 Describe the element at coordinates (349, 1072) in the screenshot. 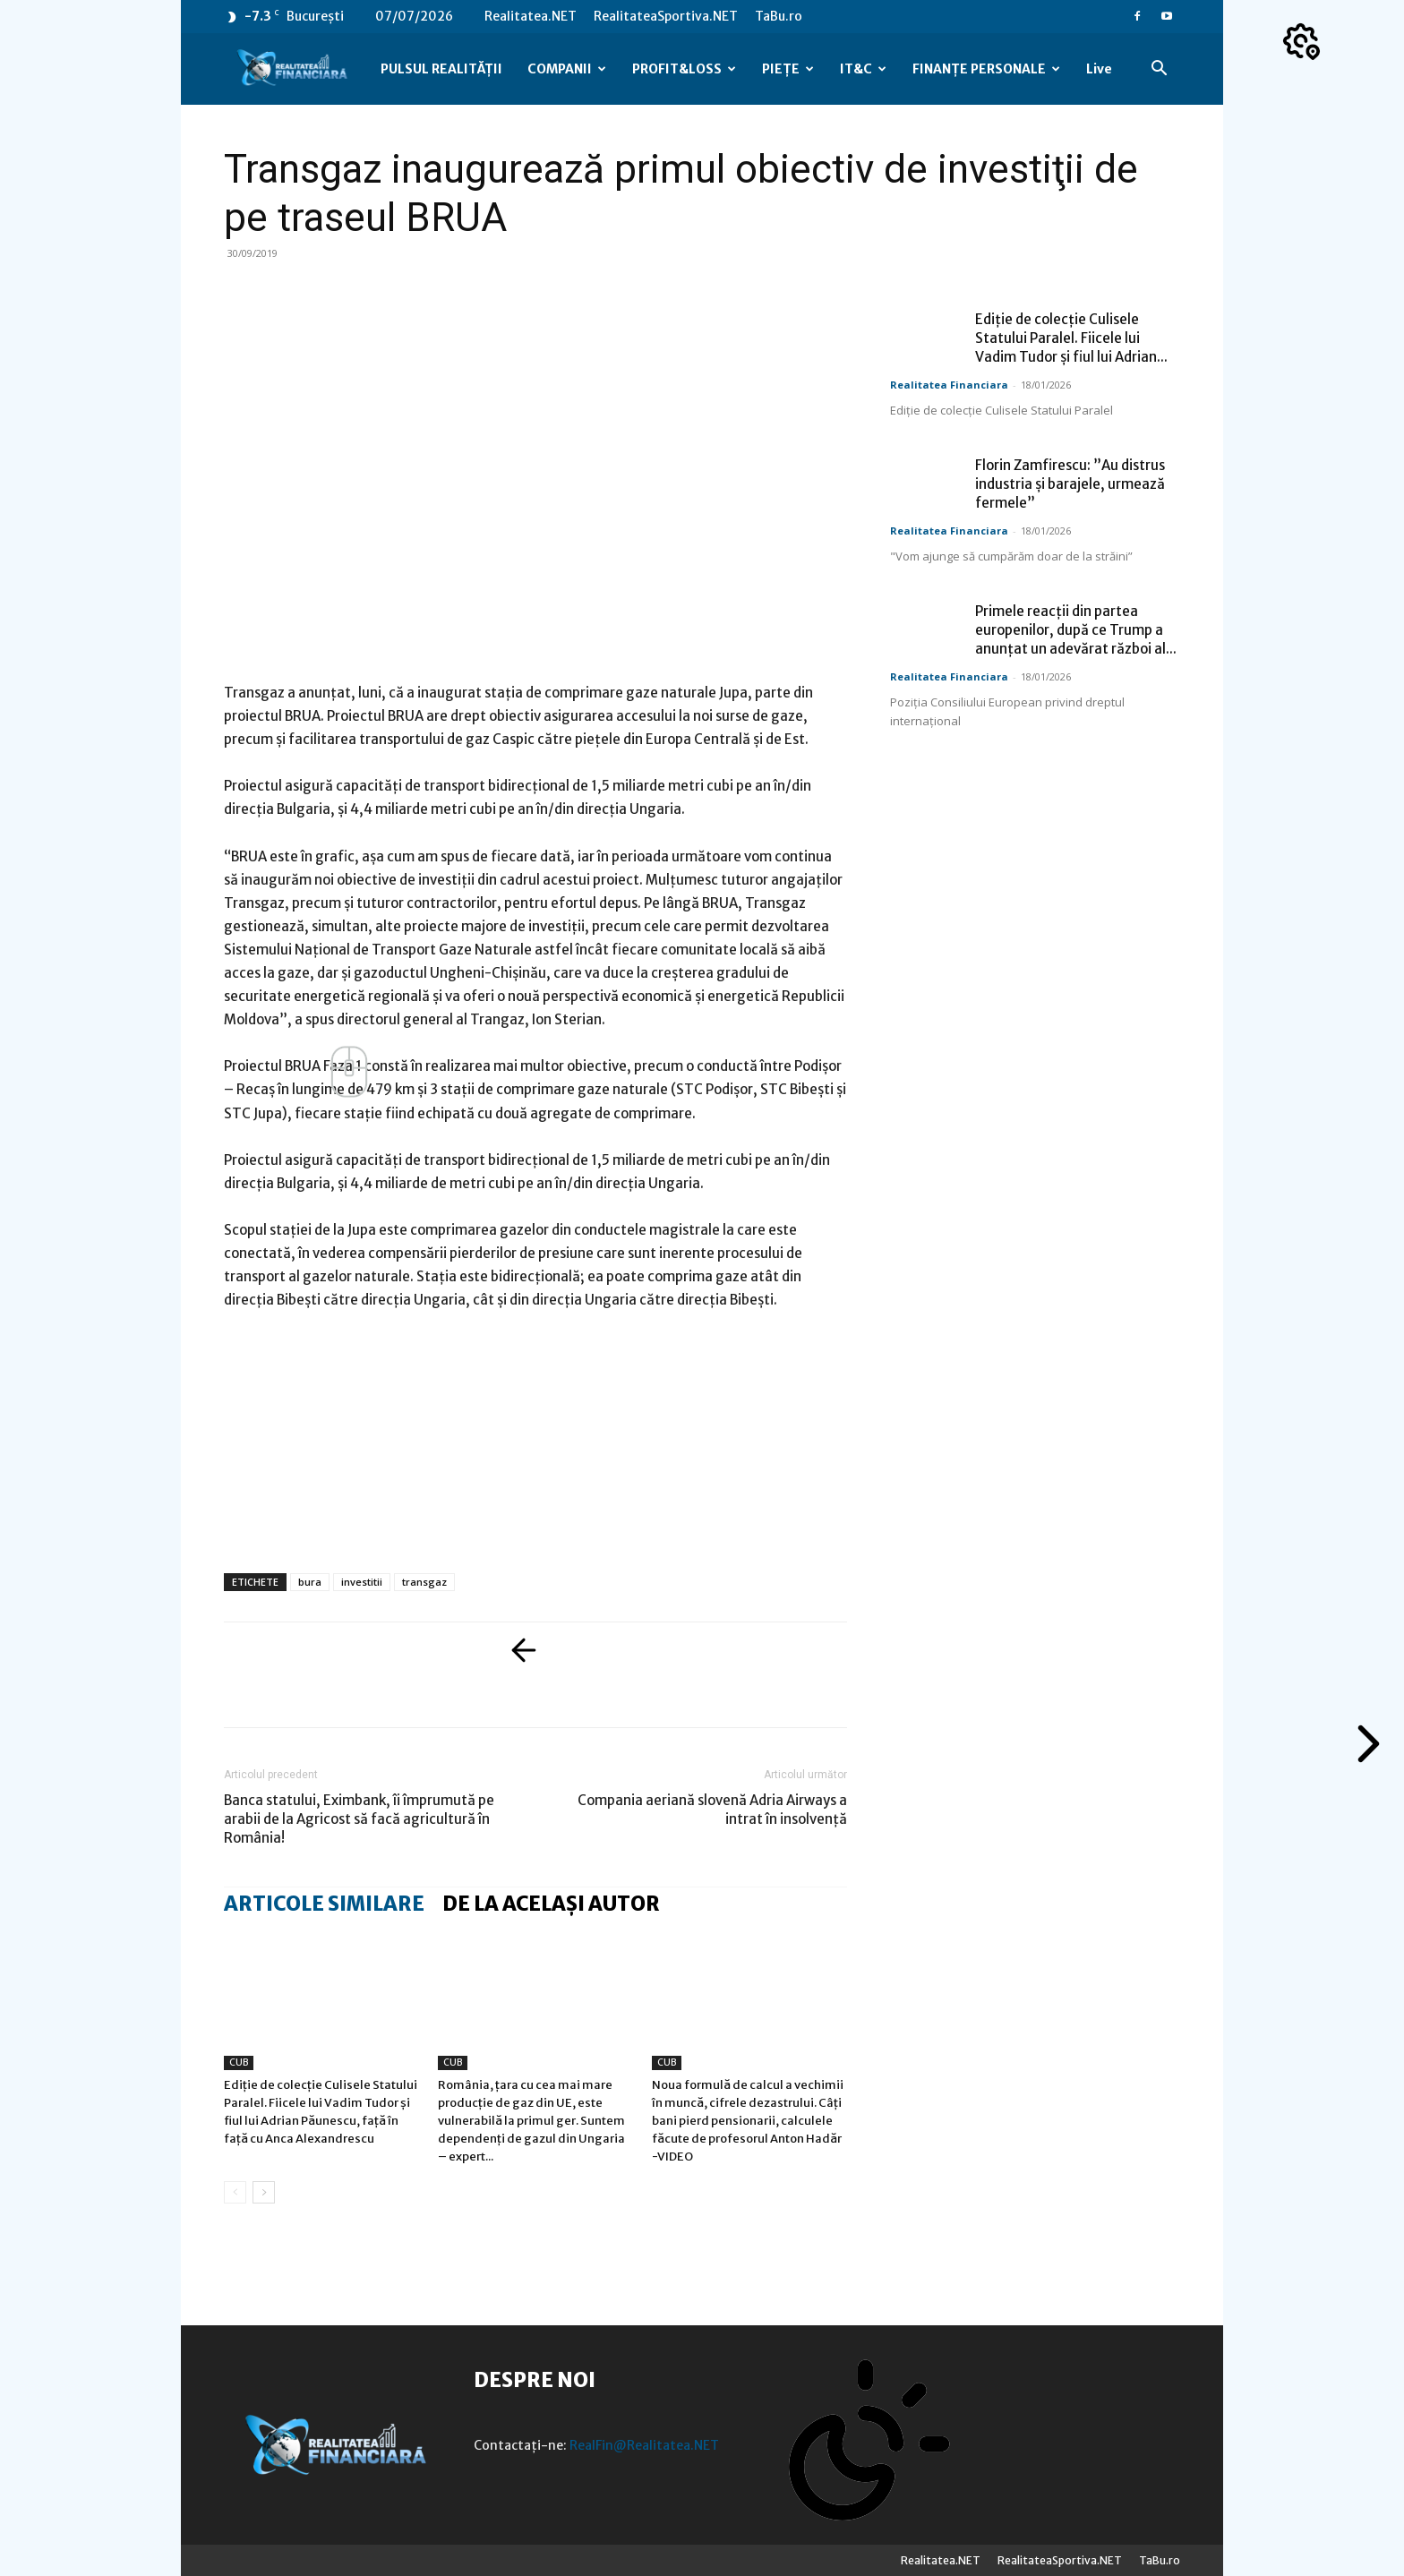

I see `indicates middle mouse button click action` at that location.